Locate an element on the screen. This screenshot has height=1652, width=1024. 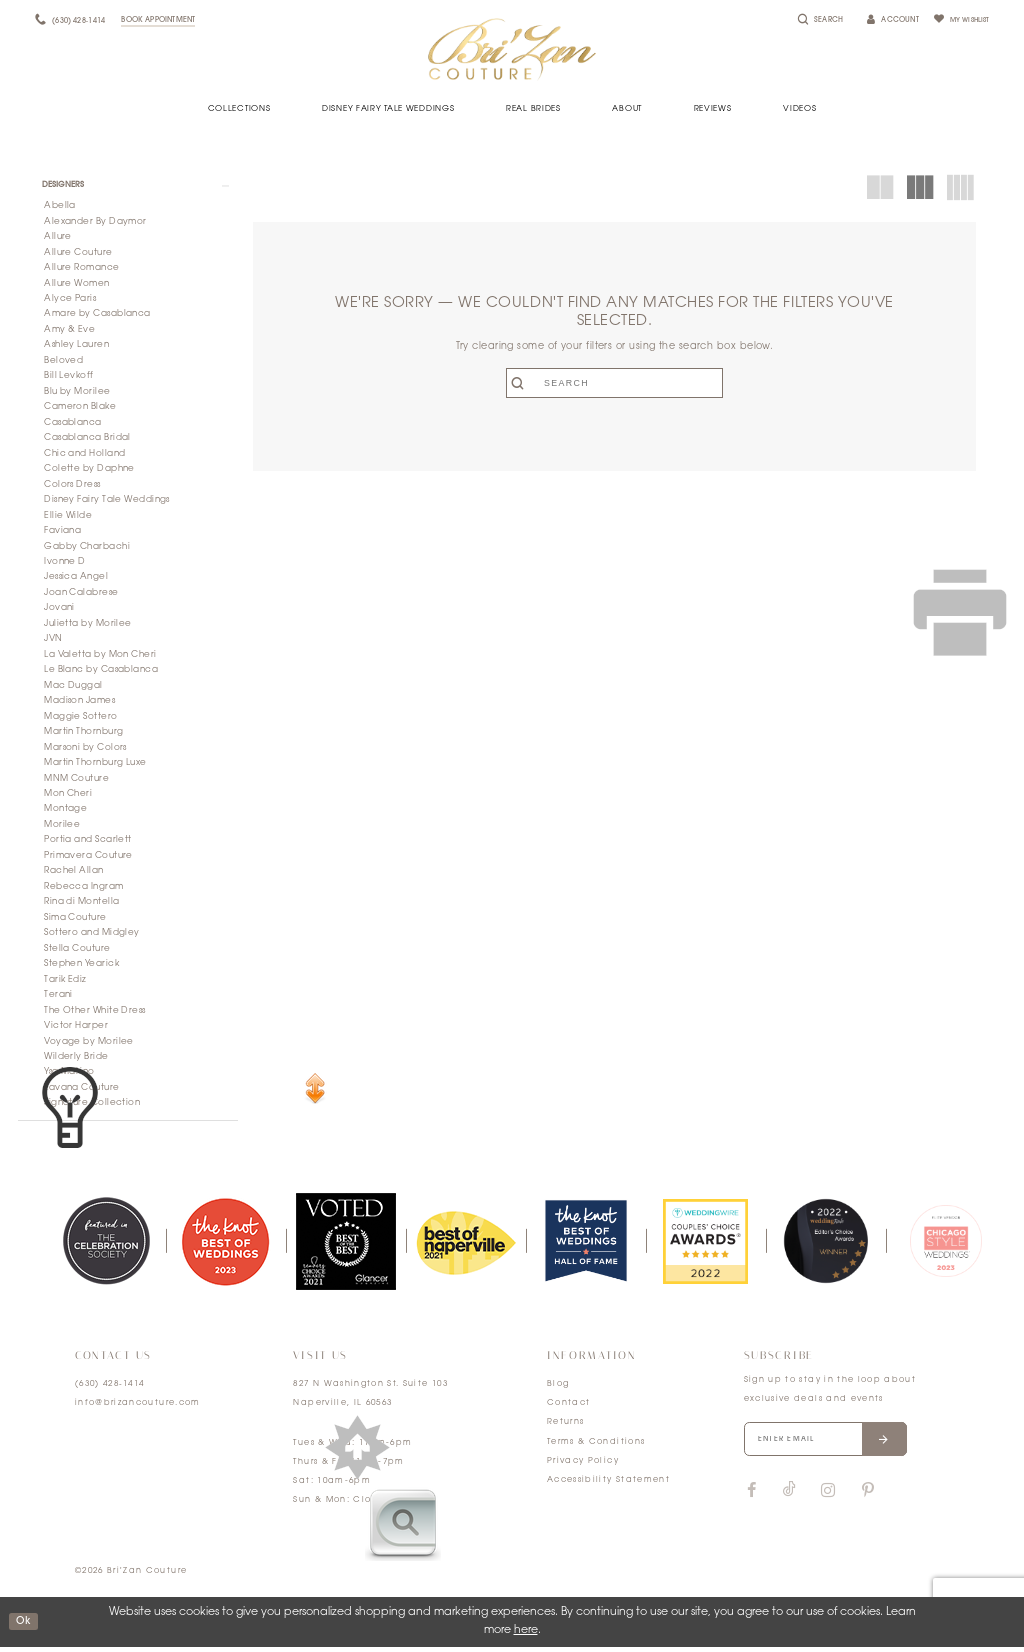
access object emojis and symbols is located at coordinates (67, 1107).